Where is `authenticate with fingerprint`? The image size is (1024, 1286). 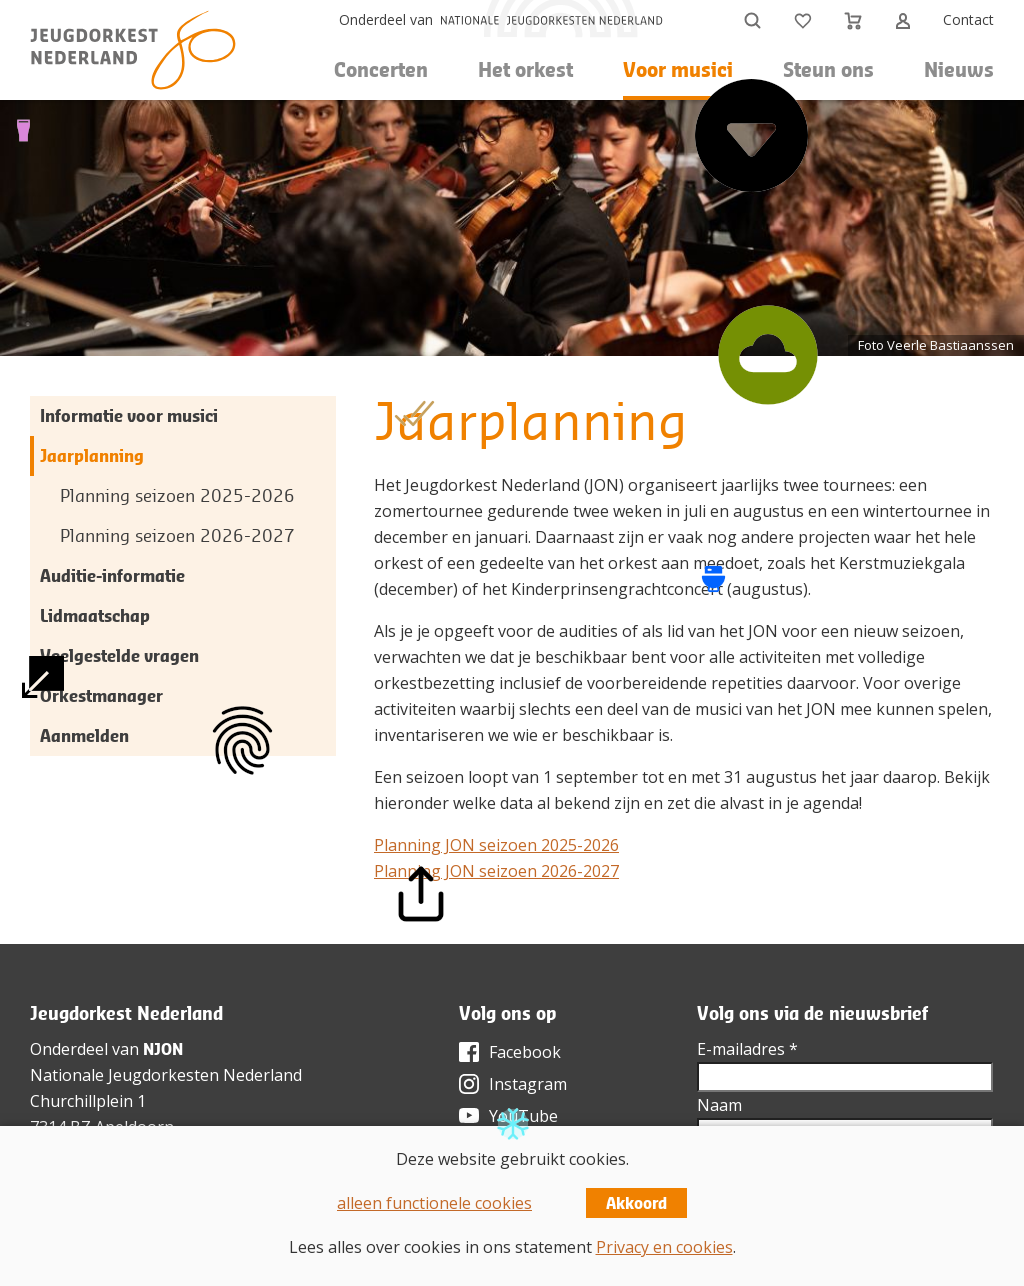 authenticate with fingerprint is located at coordinates (242, 740).